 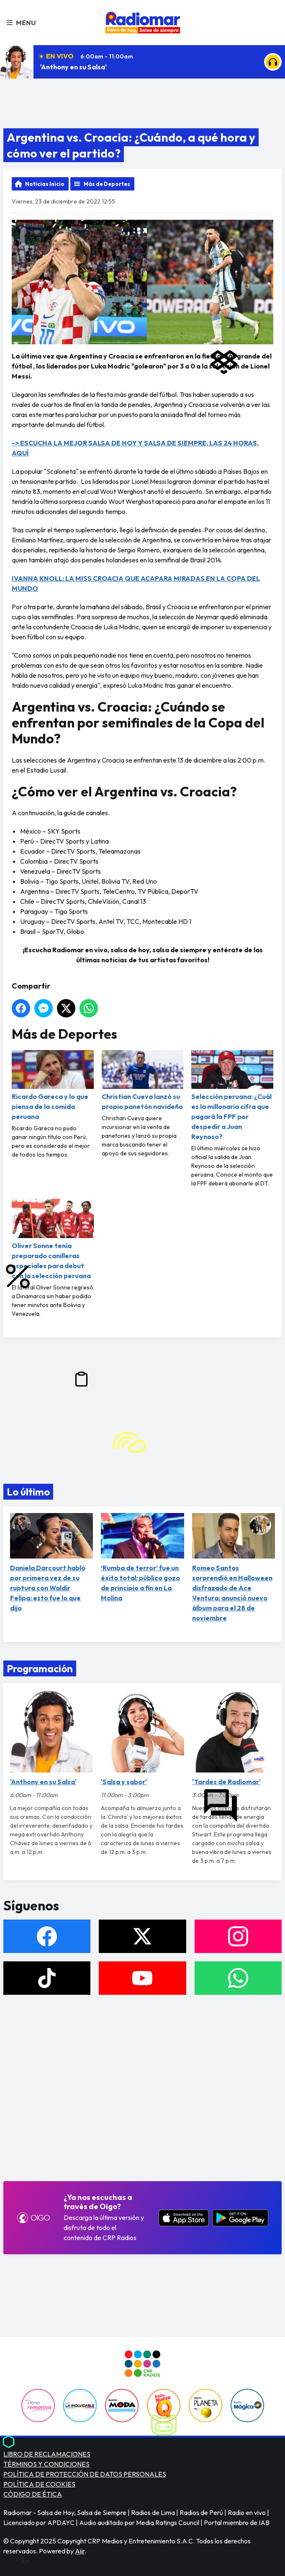 What do you see at coordinates (224, 361) in the screenshot?
I see `open dropbox cloud storage` at bounding box center [224, 361].